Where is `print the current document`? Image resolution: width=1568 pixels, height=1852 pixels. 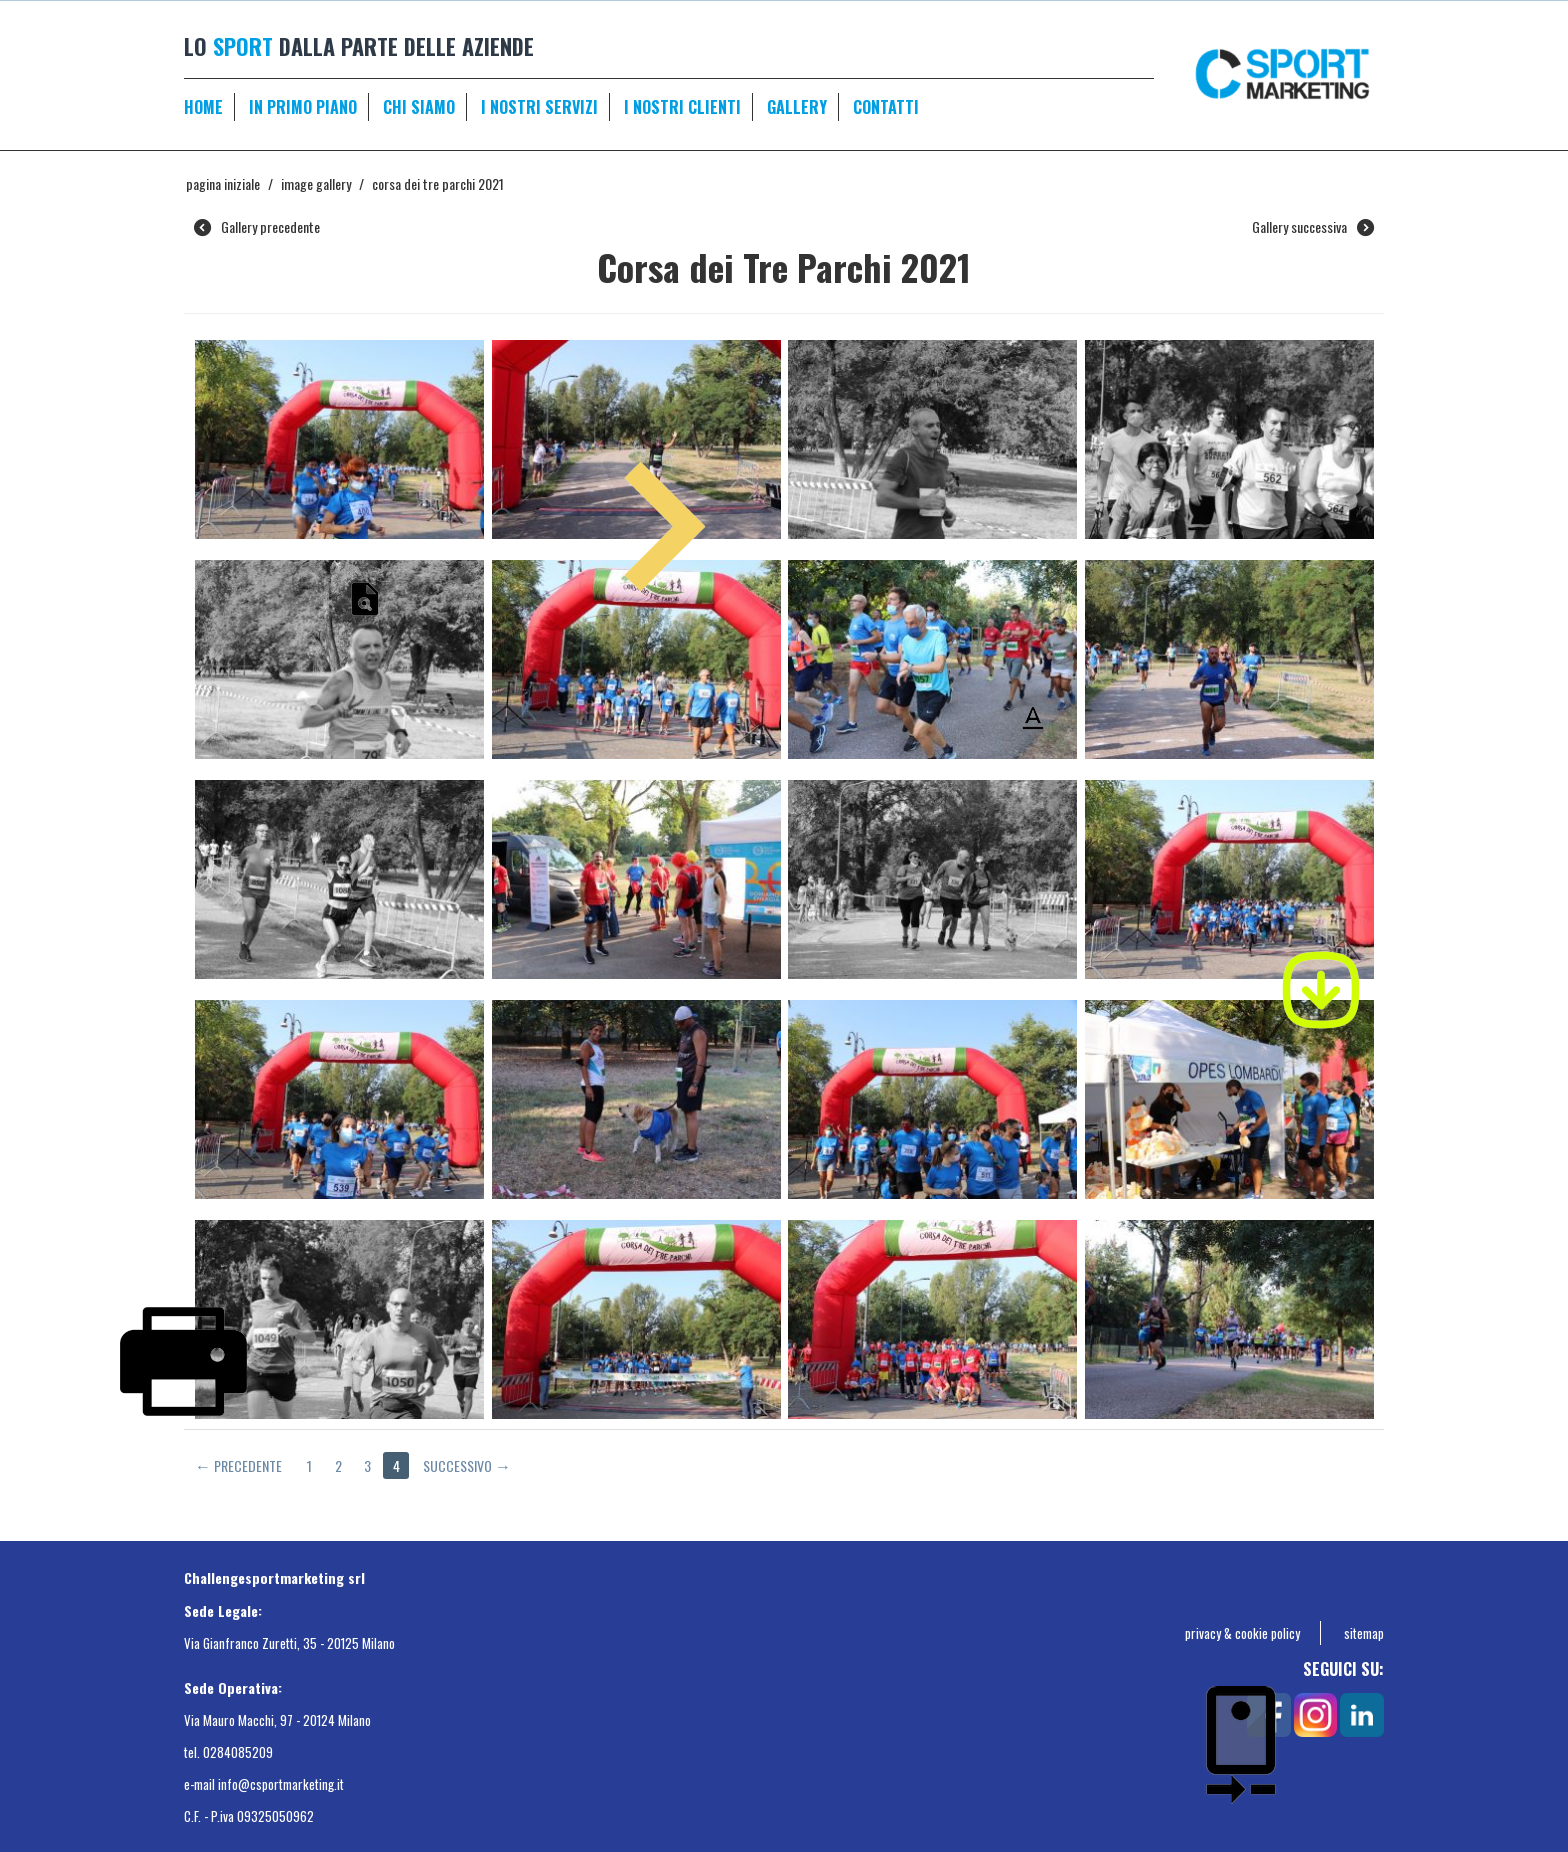
print the current document is located at coordinates (183, 1361).